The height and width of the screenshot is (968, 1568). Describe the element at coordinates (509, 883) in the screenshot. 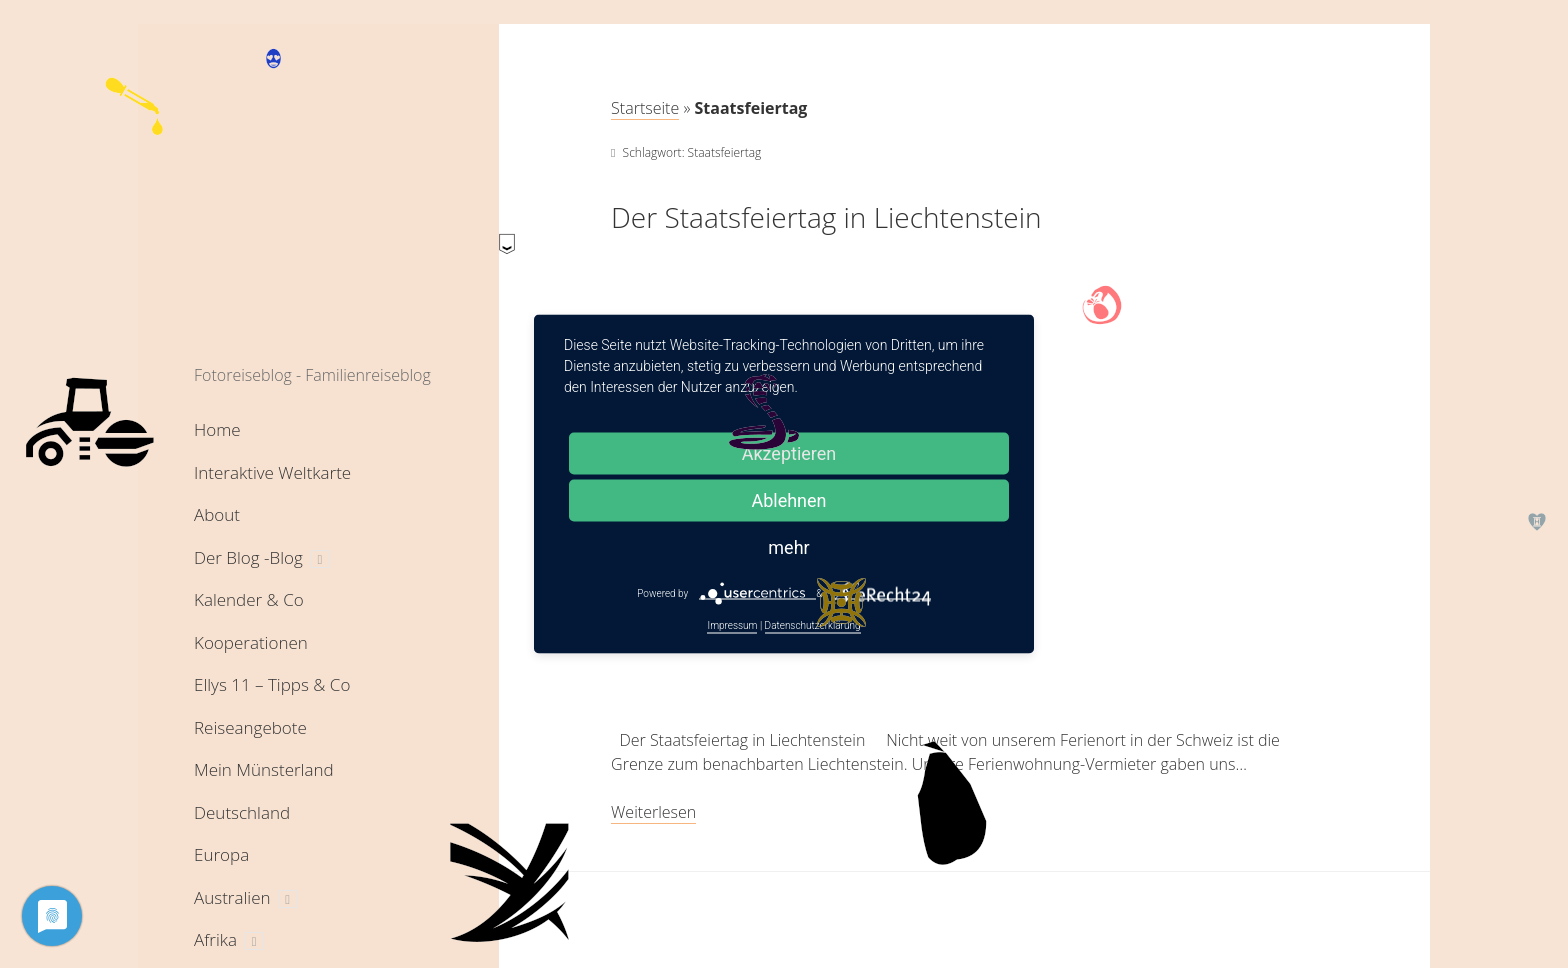

I see `indicates wind or air currents intersecting` at that location.